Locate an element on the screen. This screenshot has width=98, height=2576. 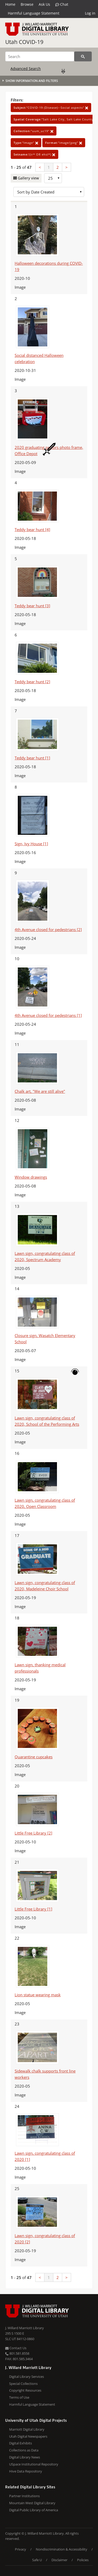
indicates falling rock hazard or danger zone is located at coordinates (63, 71).